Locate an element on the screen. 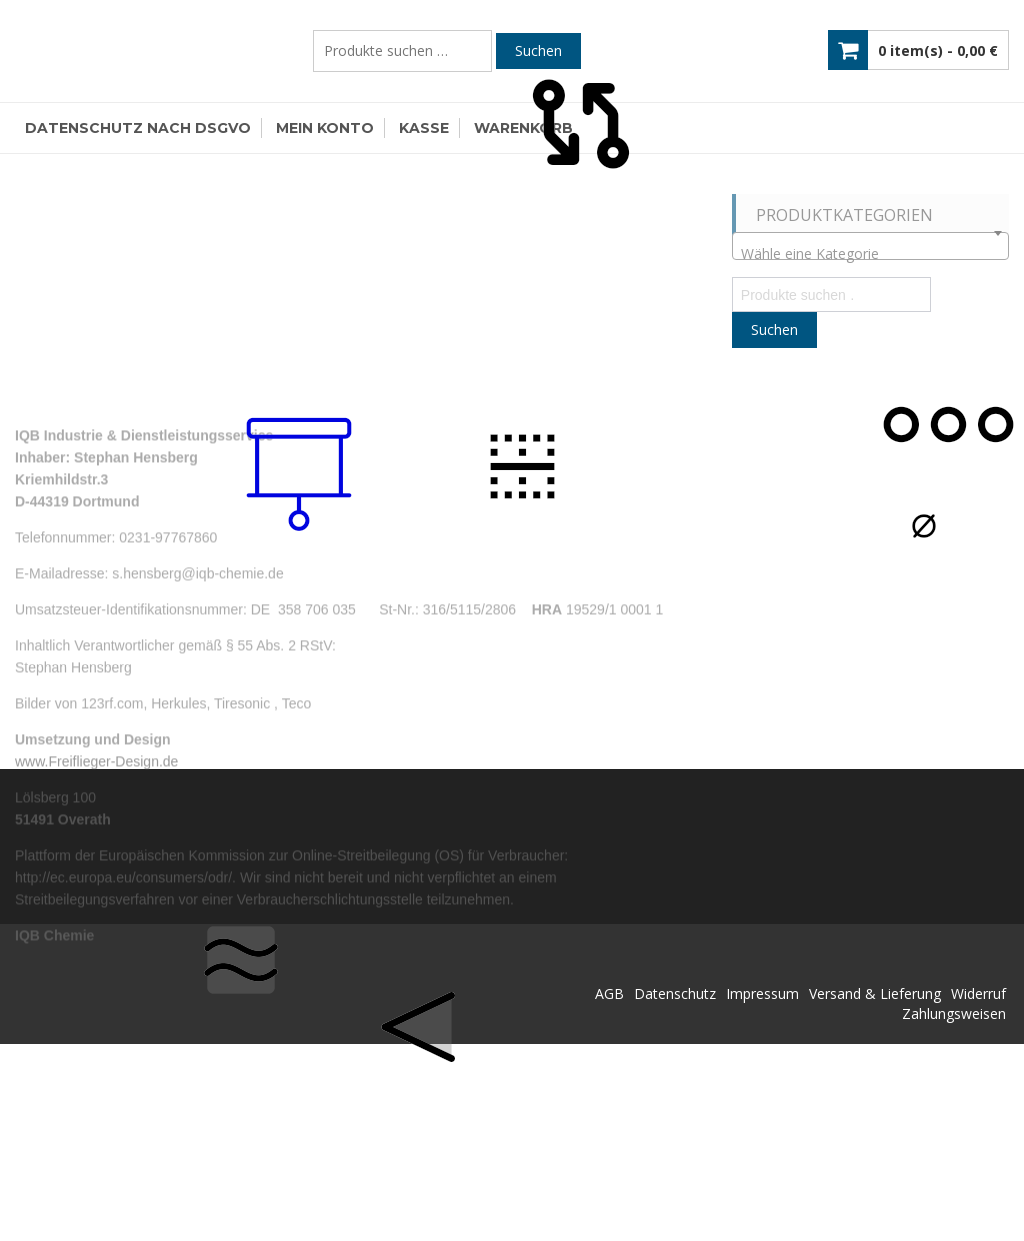 The width and height of the screenshot is (1024, 1241). indicates an empty or null value is located at coordinates (924, 526).